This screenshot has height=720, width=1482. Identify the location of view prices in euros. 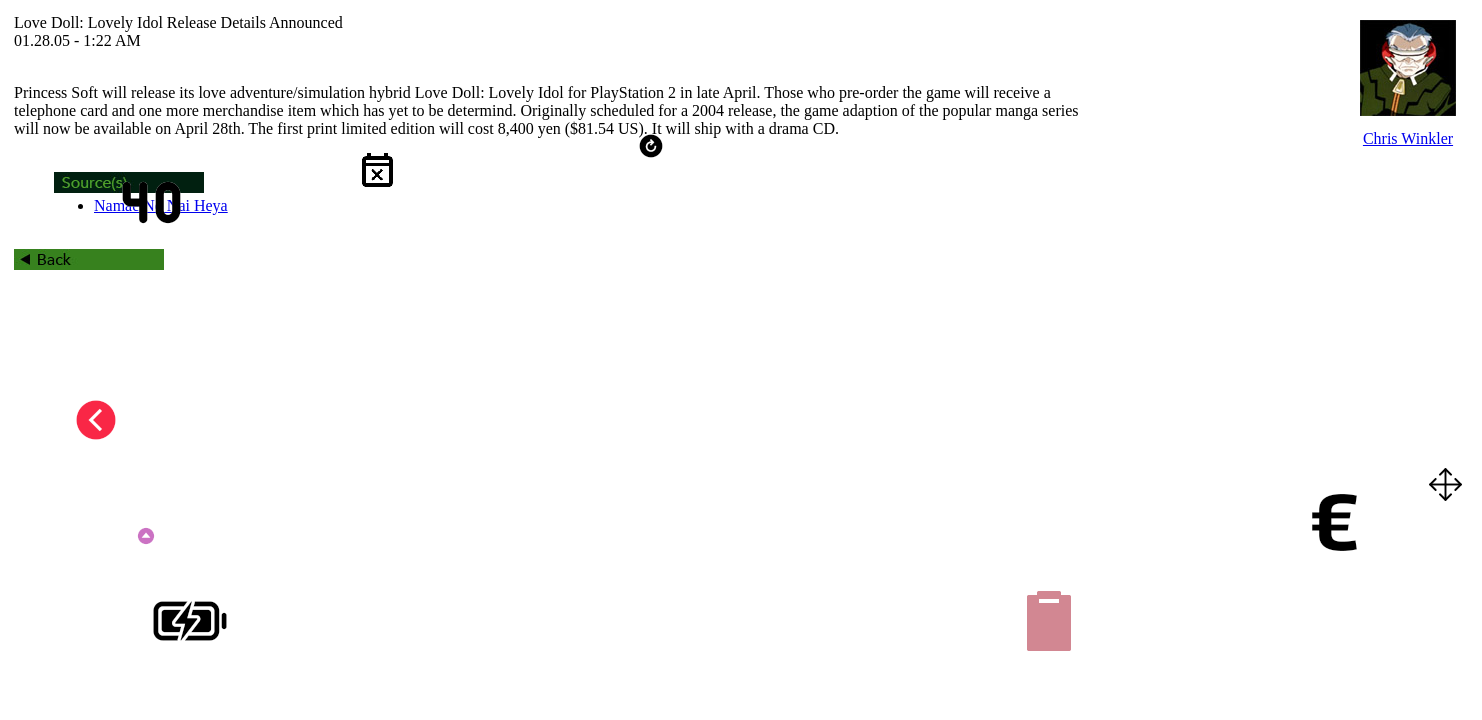
(1334, 522).